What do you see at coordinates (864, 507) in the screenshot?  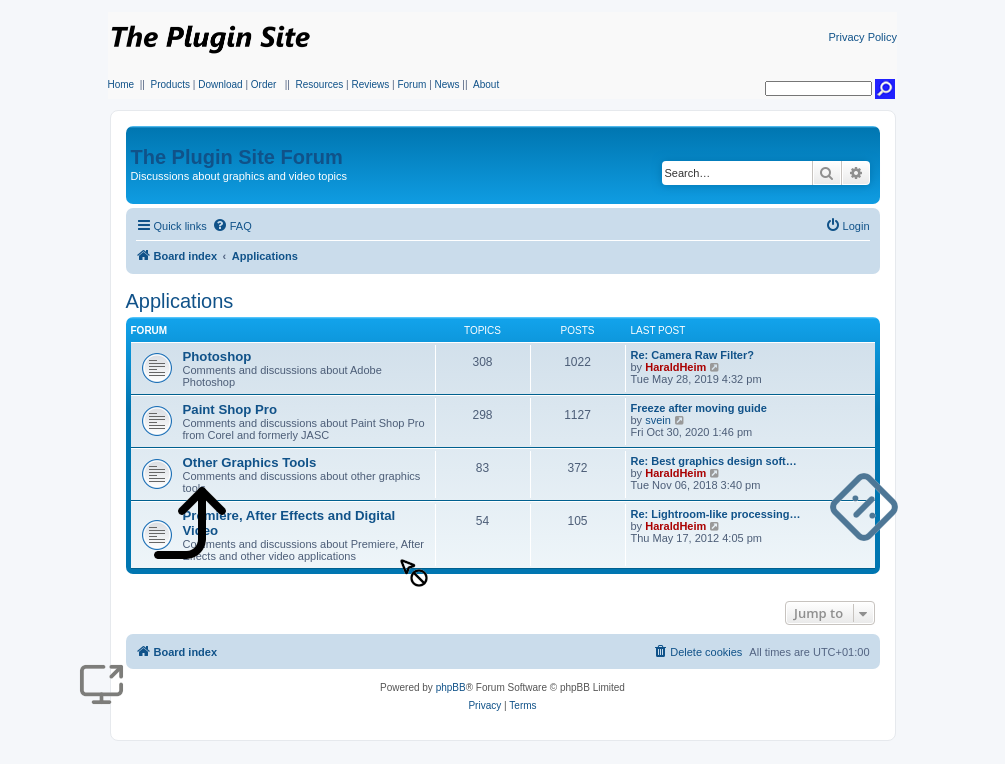 I see `view discount or promotional offer` at bounding box center [864, 507].